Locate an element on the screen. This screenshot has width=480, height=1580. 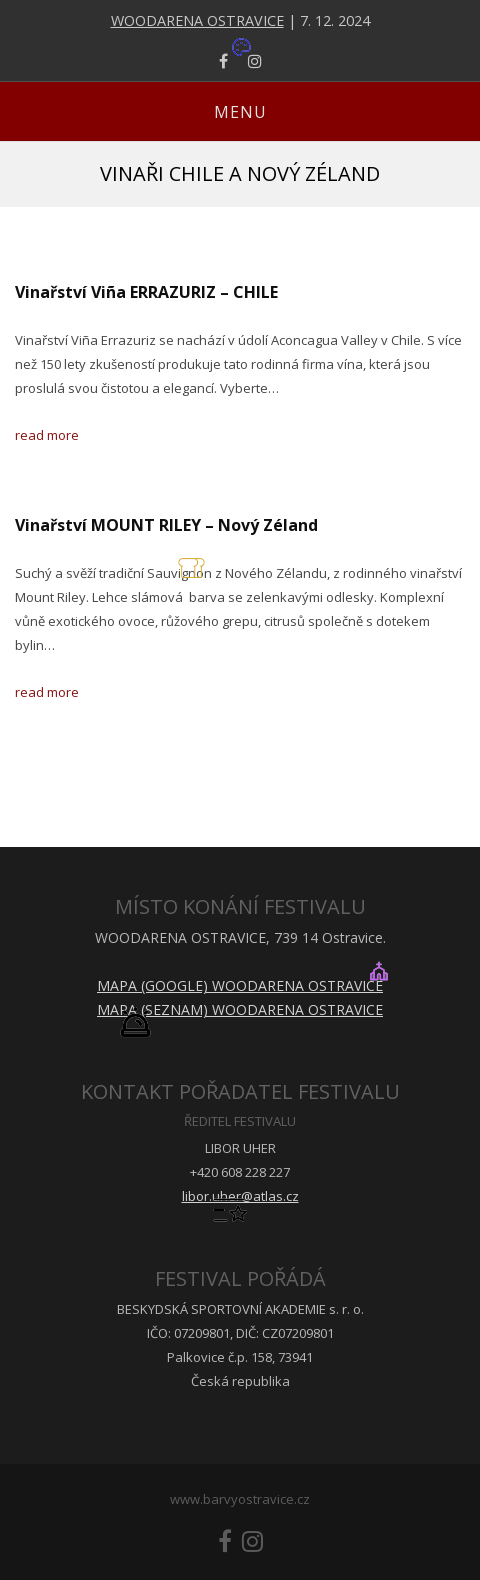
indicates an active alert or emergency notification is located at coordinates (135, 1024).